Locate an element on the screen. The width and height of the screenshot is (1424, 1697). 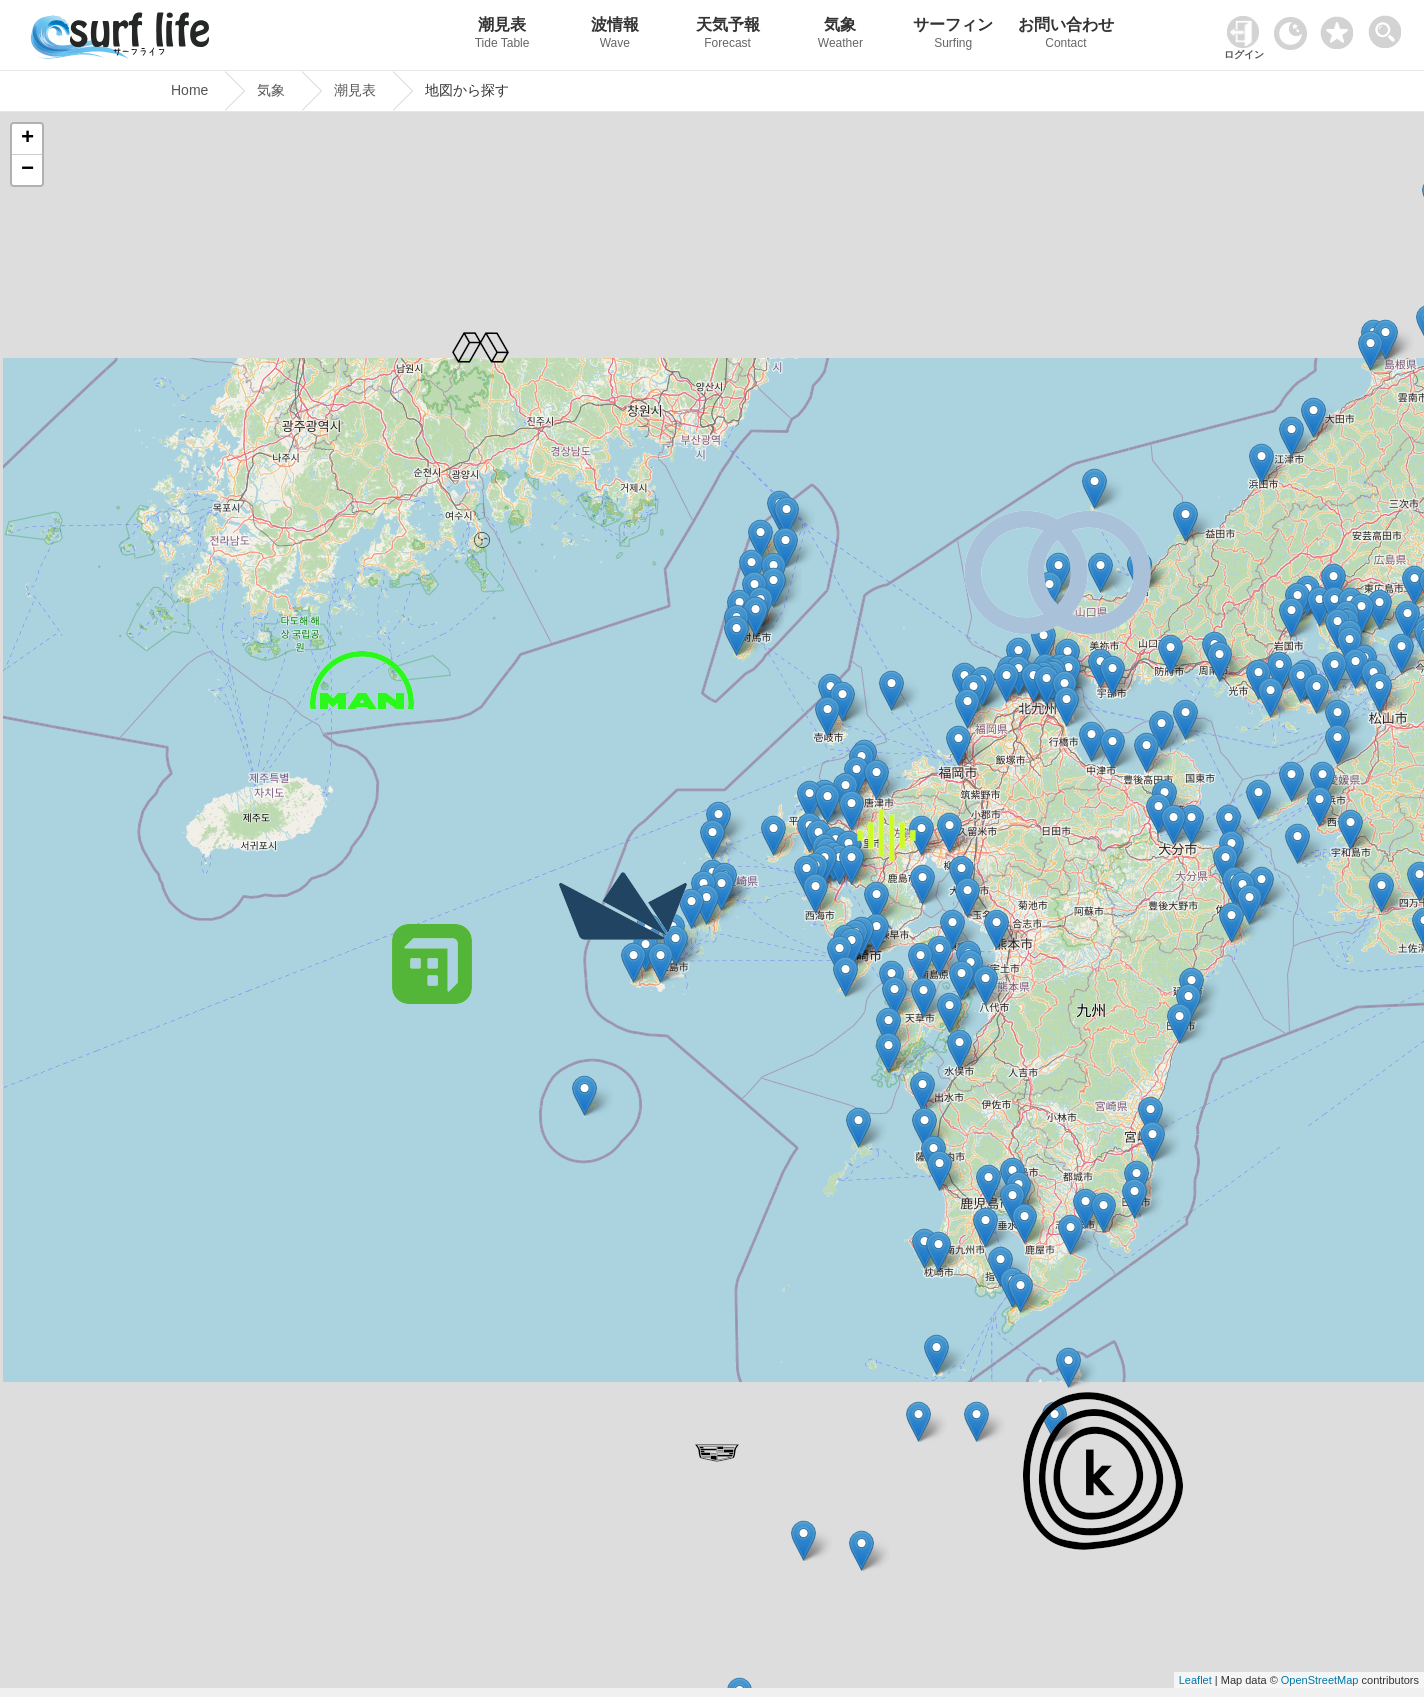
Modal cloud platform logo is located at coordinates (480, 347).